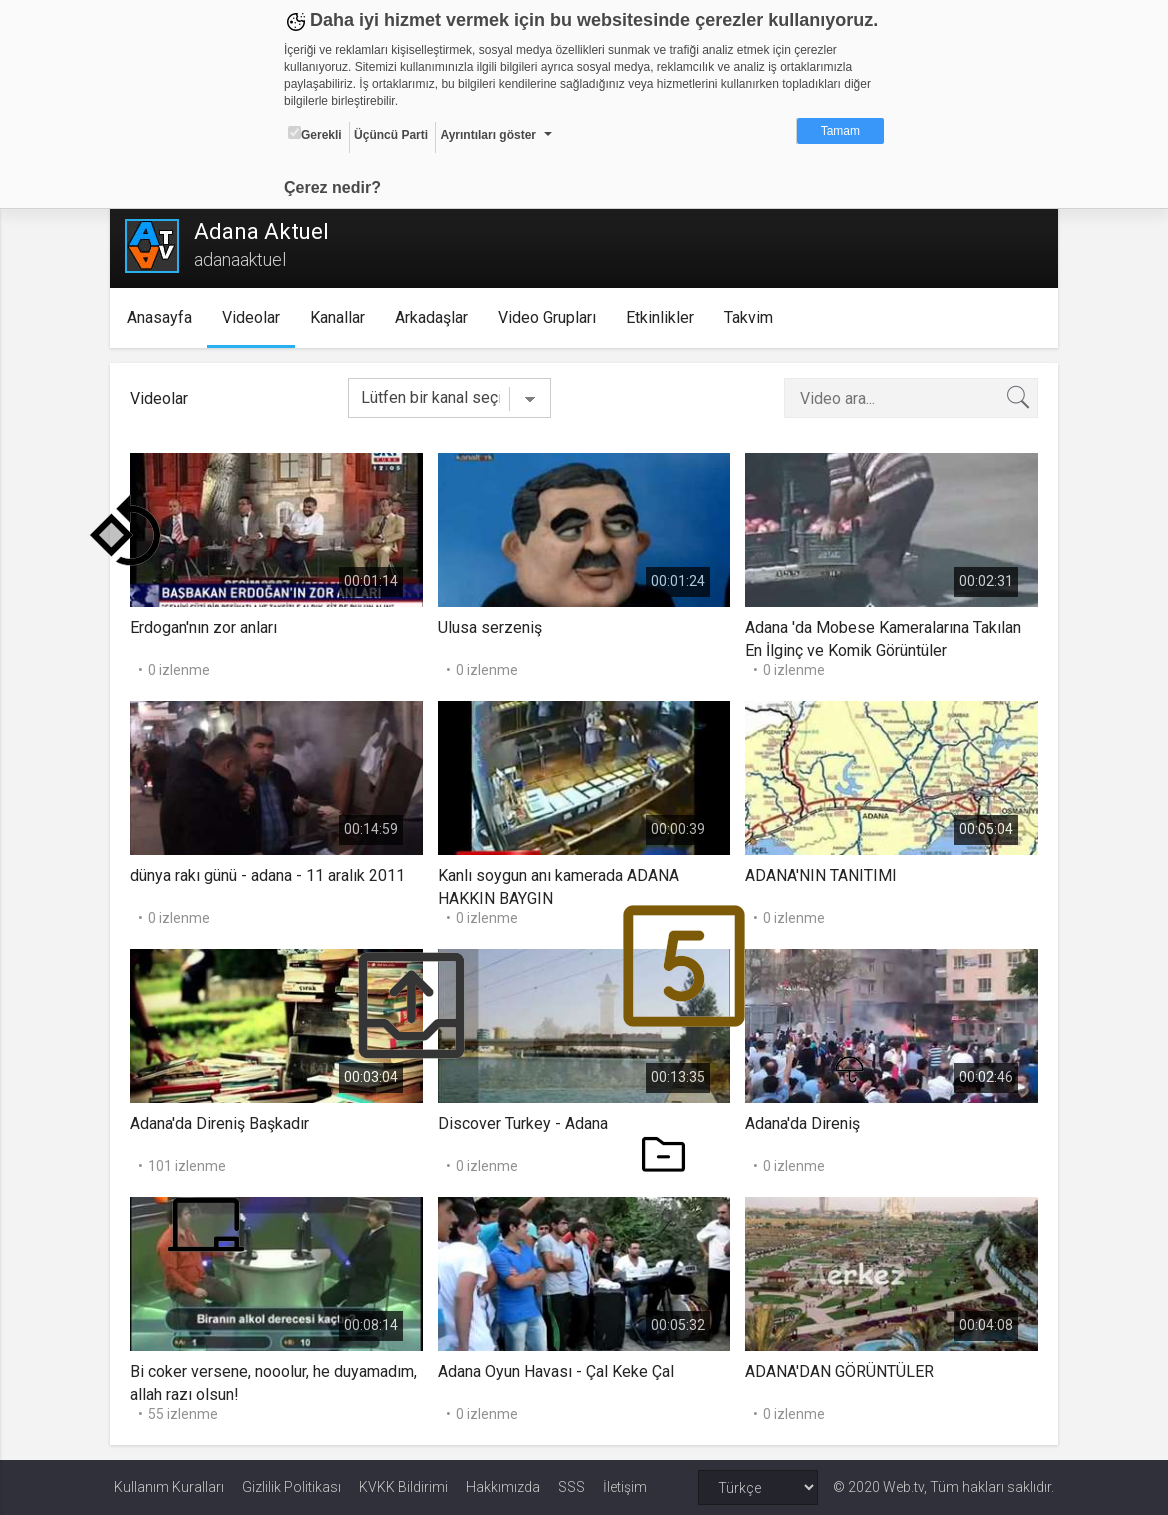 This screenshot has width=1168, height=1515. I want to click on access weather protection or rain information, so click(849, 1069).